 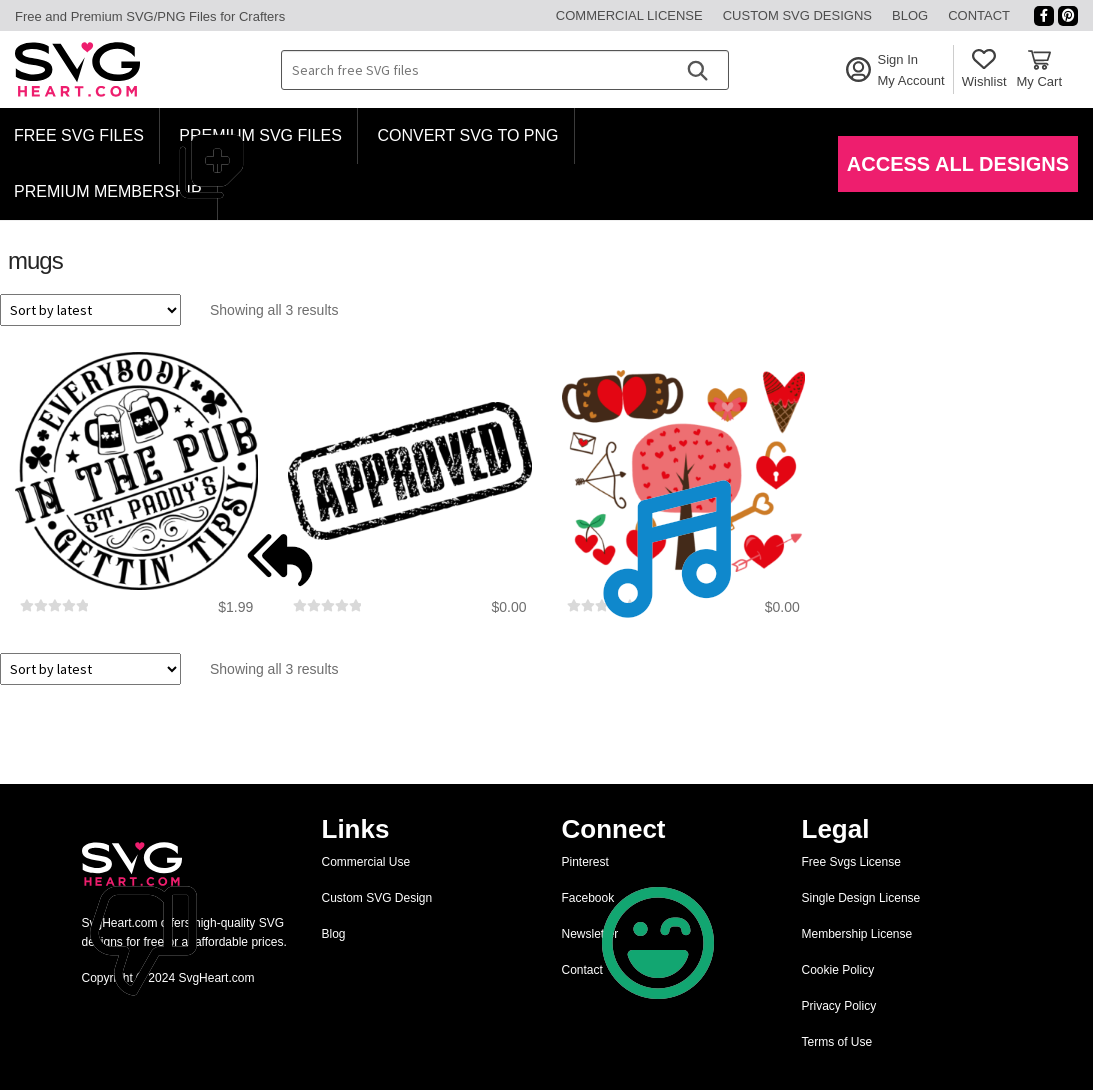 I want to click on access medical records or notes, so click(x=211, y=166).